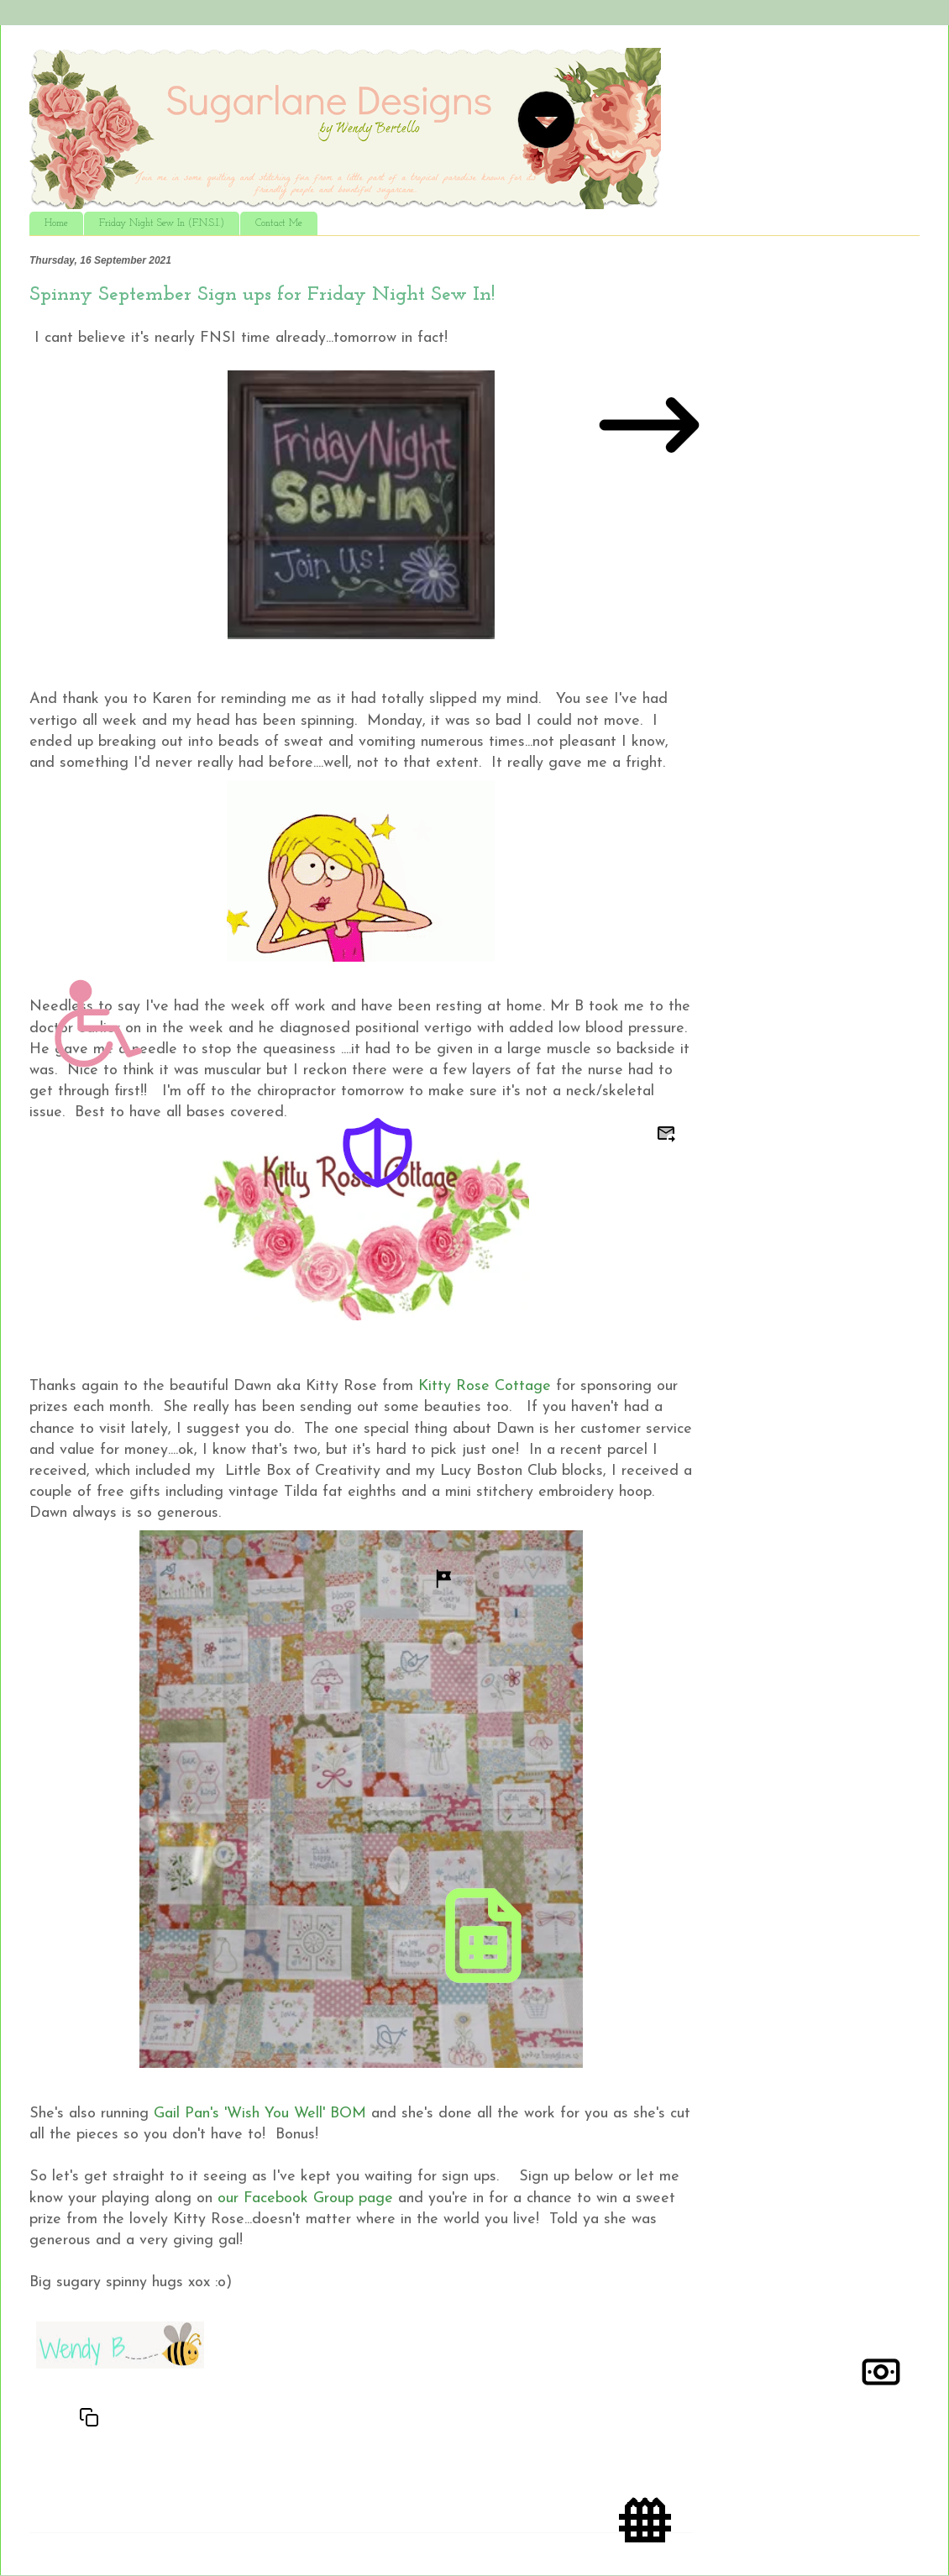 The height and width of the screenshot is (2576, 949). I want to click on forward an email to another recipient, so click(666, 1133).